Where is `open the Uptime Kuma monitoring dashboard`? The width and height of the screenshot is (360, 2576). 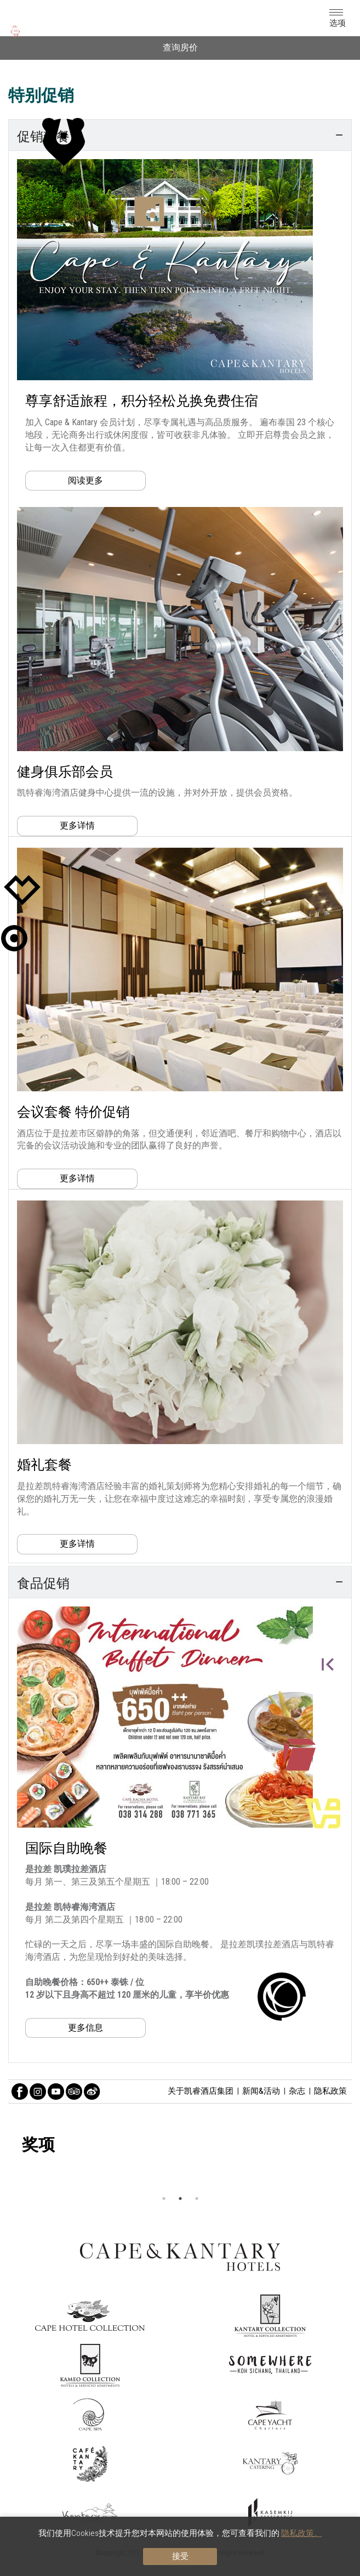
open the Uptime Kuma monitoring dashboard is located at coordinates (64, 142).